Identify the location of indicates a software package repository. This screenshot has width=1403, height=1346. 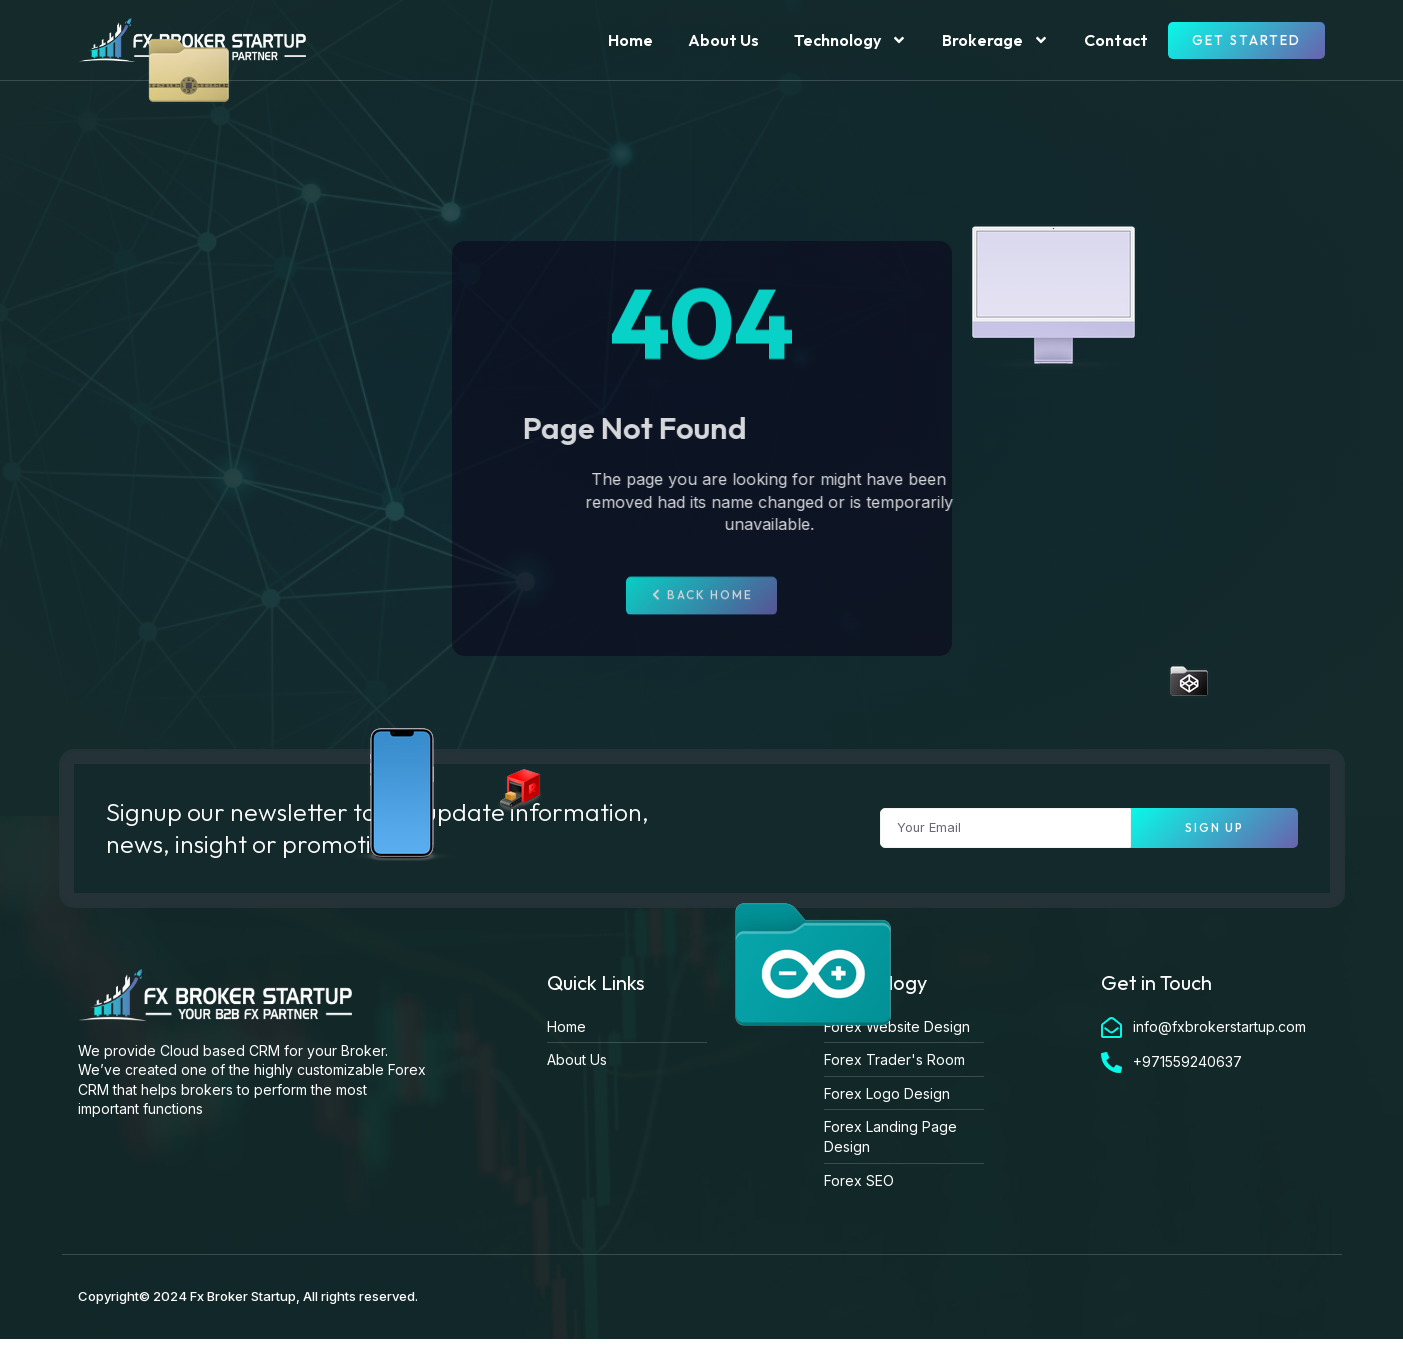
(520, 789).